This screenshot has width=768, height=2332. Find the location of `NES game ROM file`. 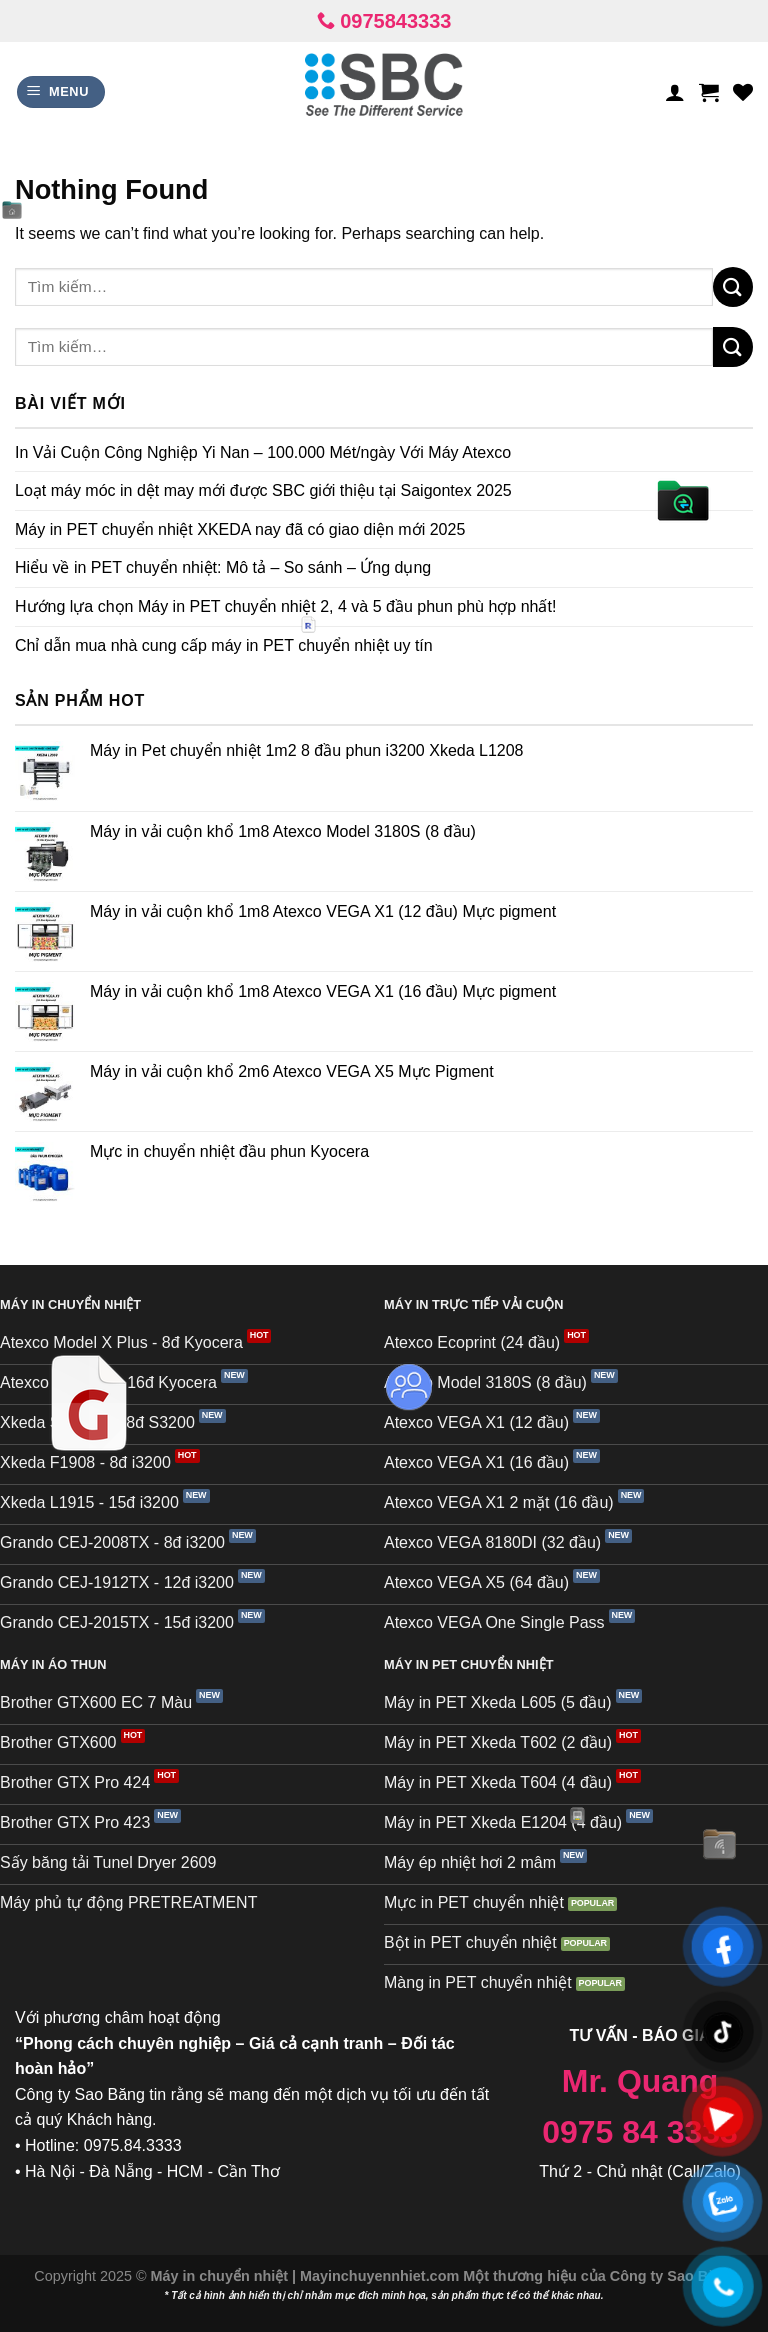

NES game ROM file is located at coordinates (577, 1815).